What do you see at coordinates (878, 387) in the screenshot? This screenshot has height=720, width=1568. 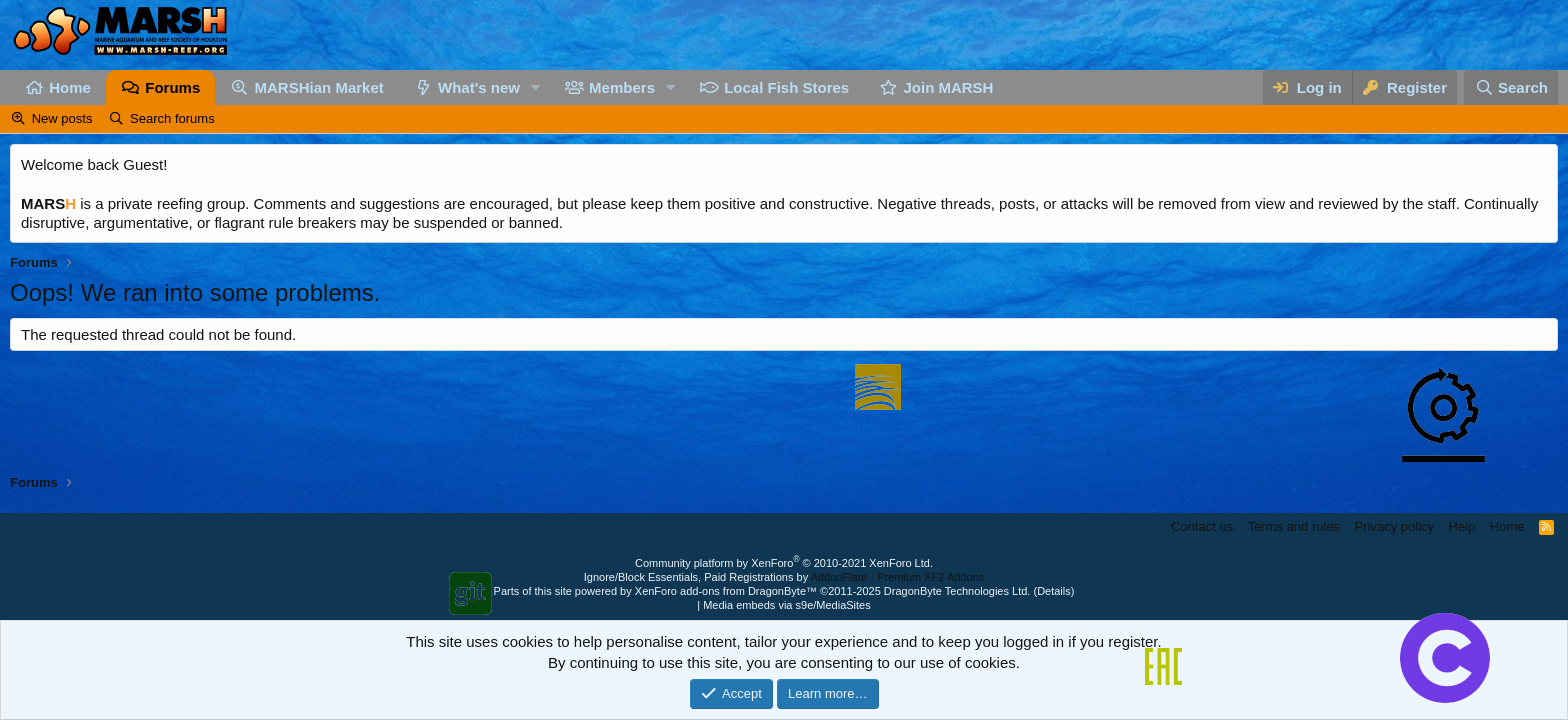 I see `open the Copa Airlines app` at bounding box center [878, 387].